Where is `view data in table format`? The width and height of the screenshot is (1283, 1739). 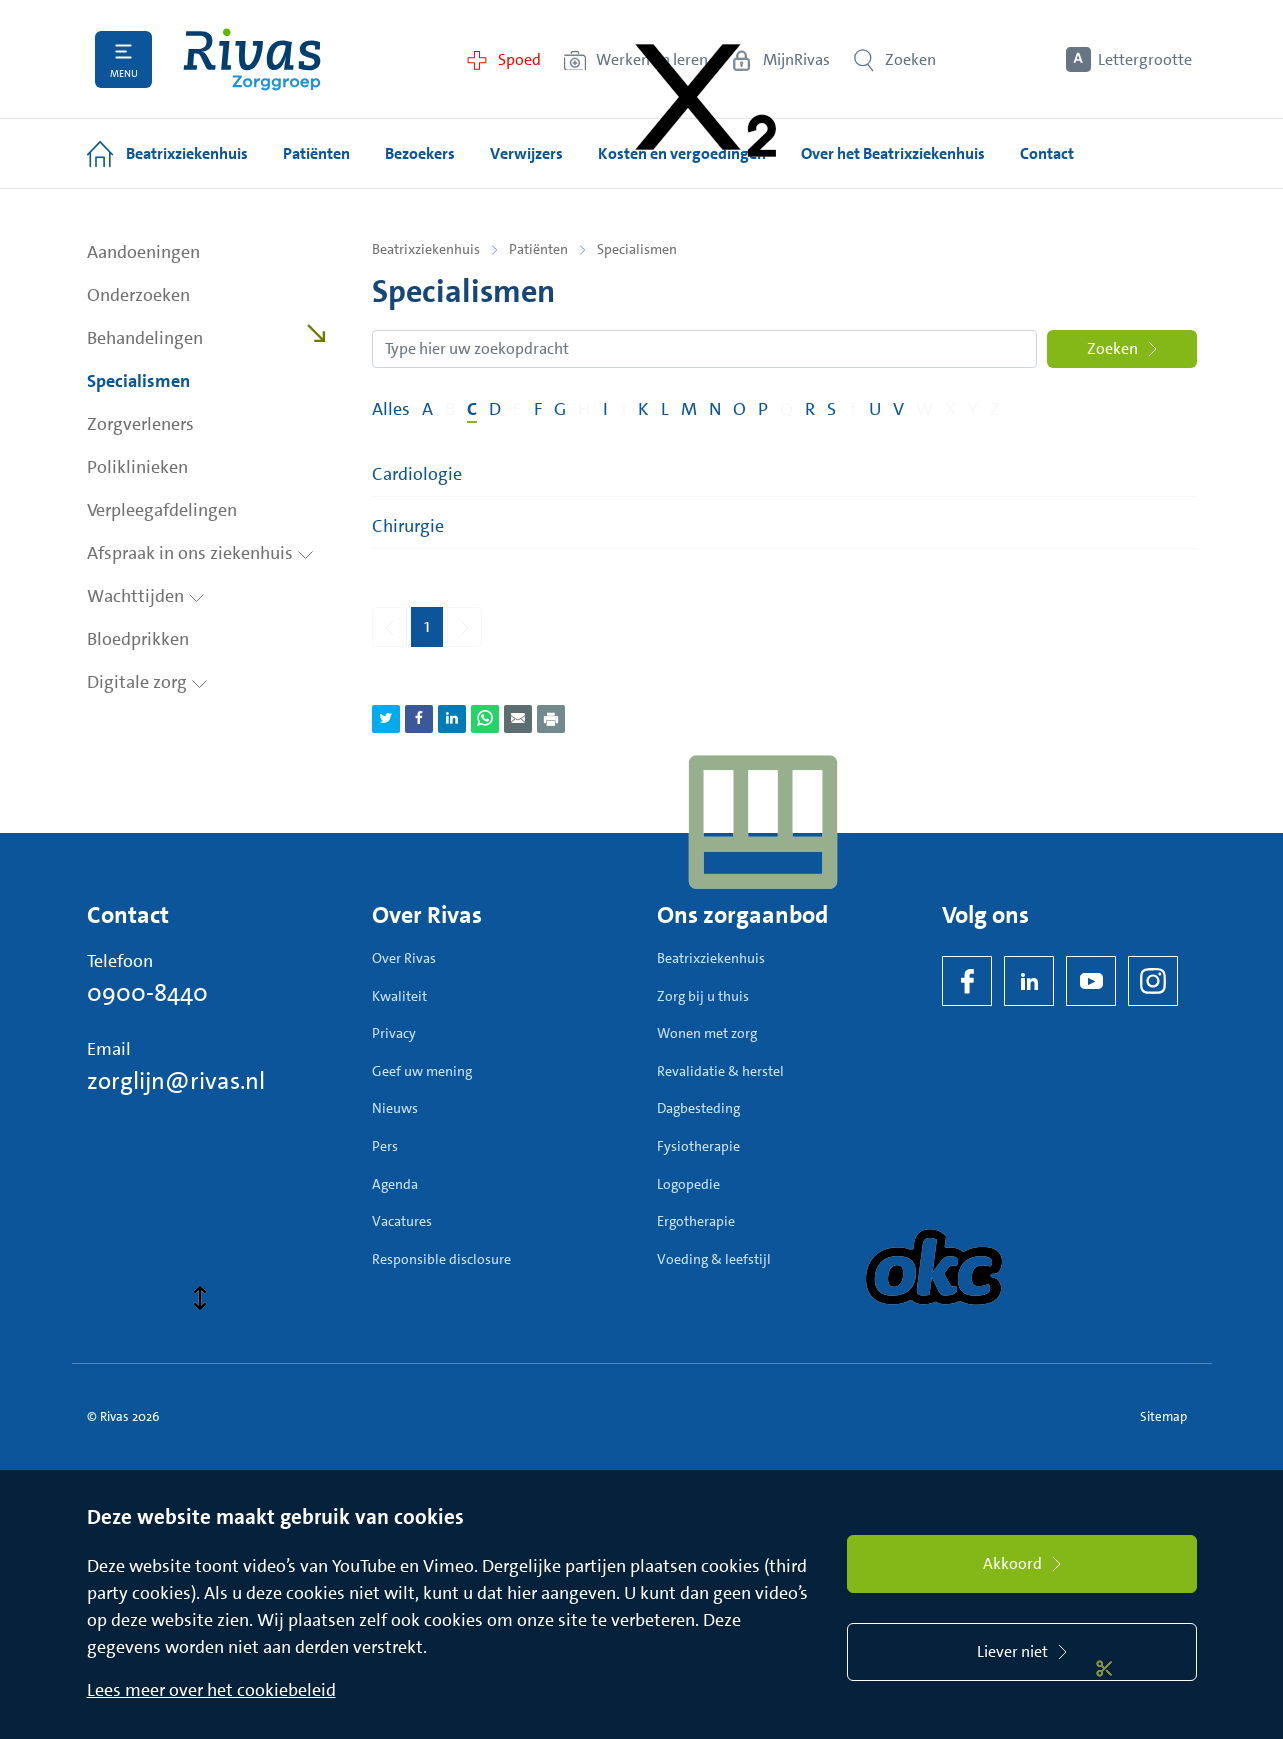
view data in table format is located at coordinates (763, 822).